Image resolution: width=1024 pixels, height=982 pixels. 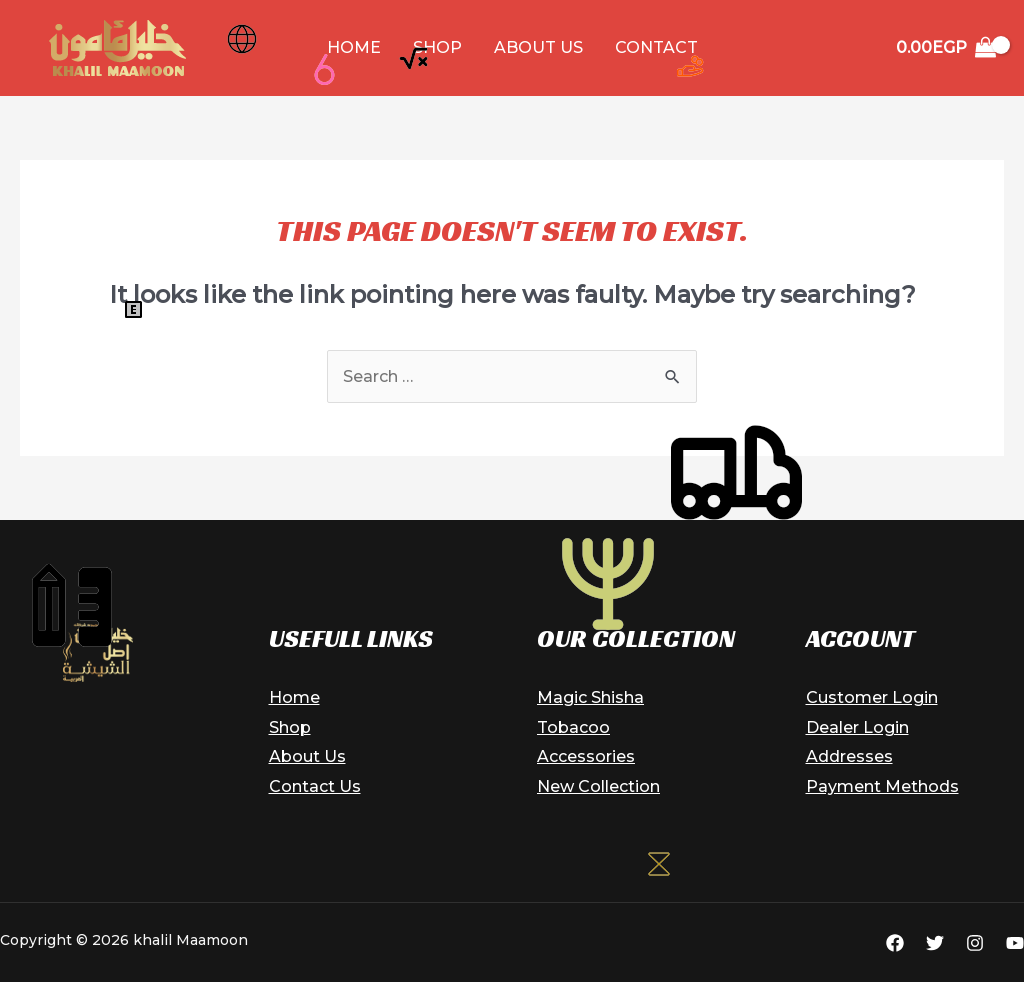 I want to click on access mathematical functions or calculator, so click(x=413, y=58).